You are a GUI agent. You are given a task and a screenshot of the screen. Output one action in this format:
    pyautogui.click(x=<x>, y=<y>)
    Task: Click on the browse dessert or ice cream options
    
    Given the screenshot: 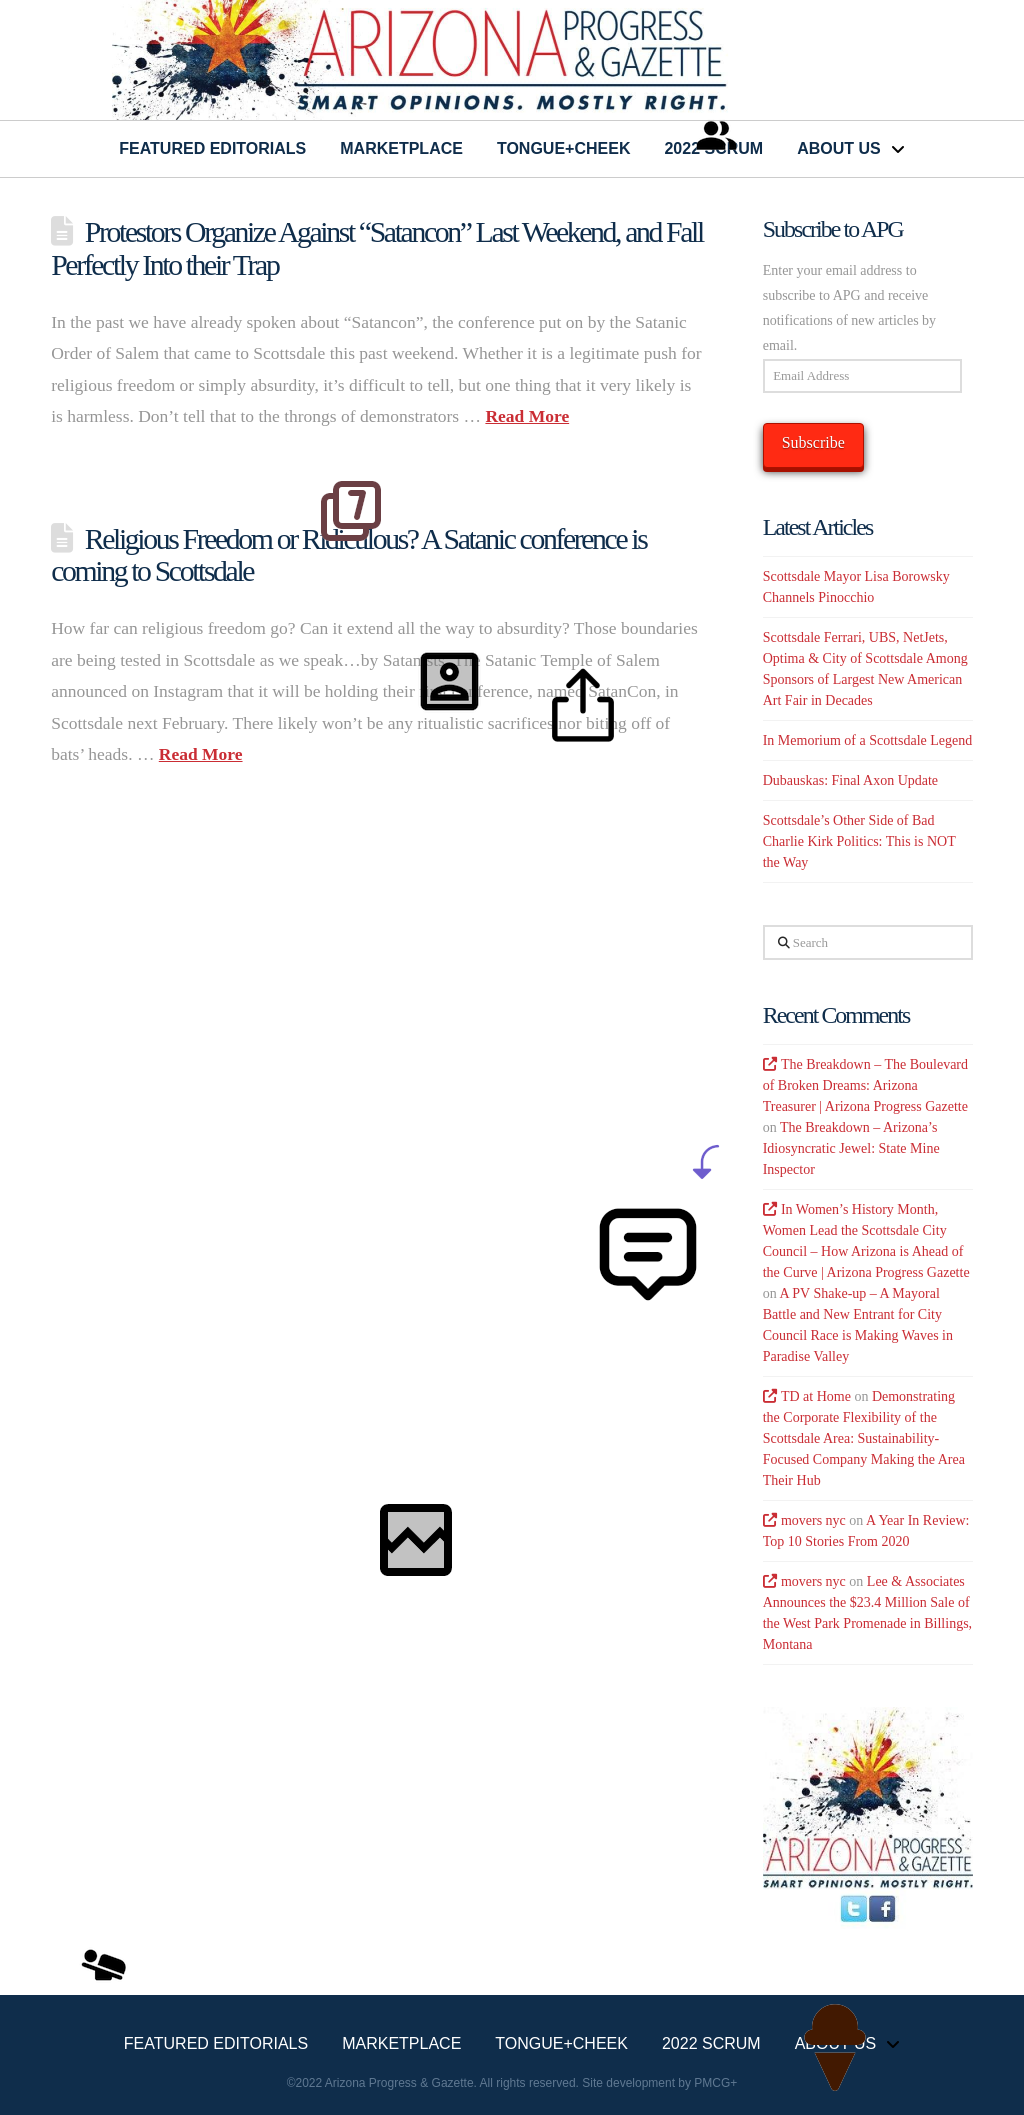 What is the action you would take?
    pyautogui.click(x=835, y=2045)
    